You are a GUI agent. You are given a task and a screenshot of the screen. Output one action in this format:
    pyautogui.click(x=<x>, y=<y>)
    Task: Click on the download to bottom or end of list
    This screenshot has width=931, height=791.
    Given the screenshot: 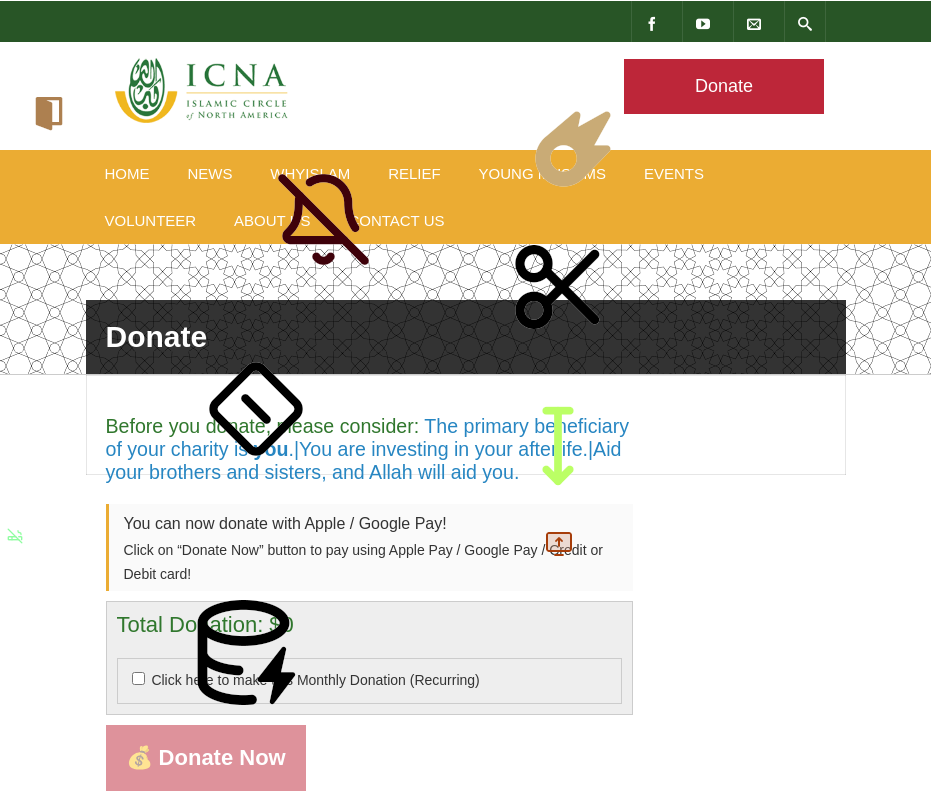 What is the action you would take?
    pyautogui.click(x=558, y=446)
    